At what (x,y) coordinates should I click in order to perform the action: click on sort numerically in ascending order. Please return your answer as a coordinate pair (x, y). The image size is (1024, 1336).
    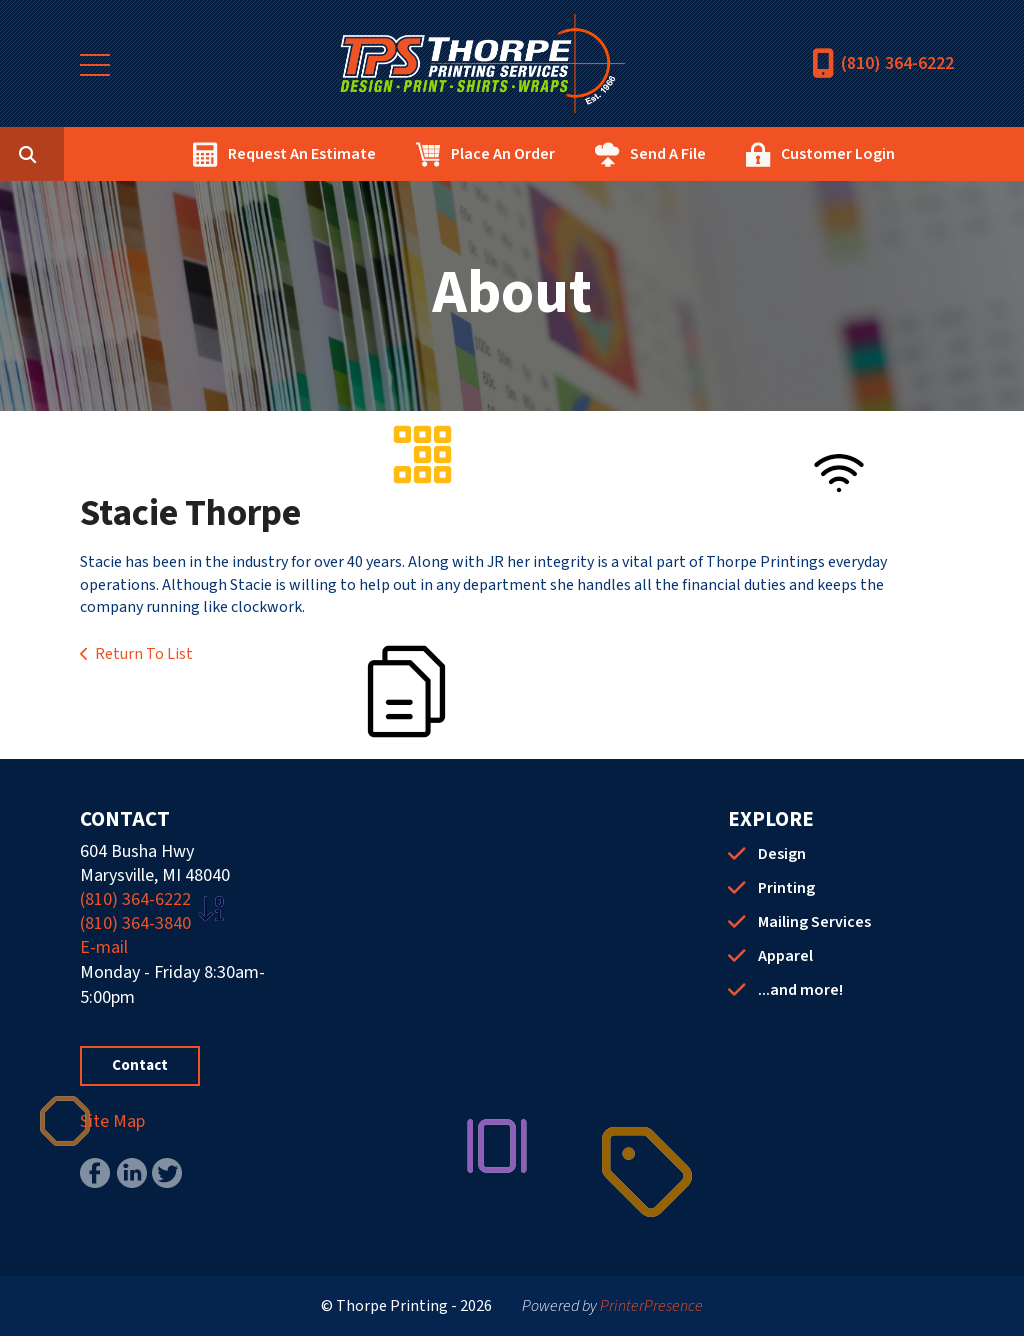
    Looking at the image, I should click on (212, 908).